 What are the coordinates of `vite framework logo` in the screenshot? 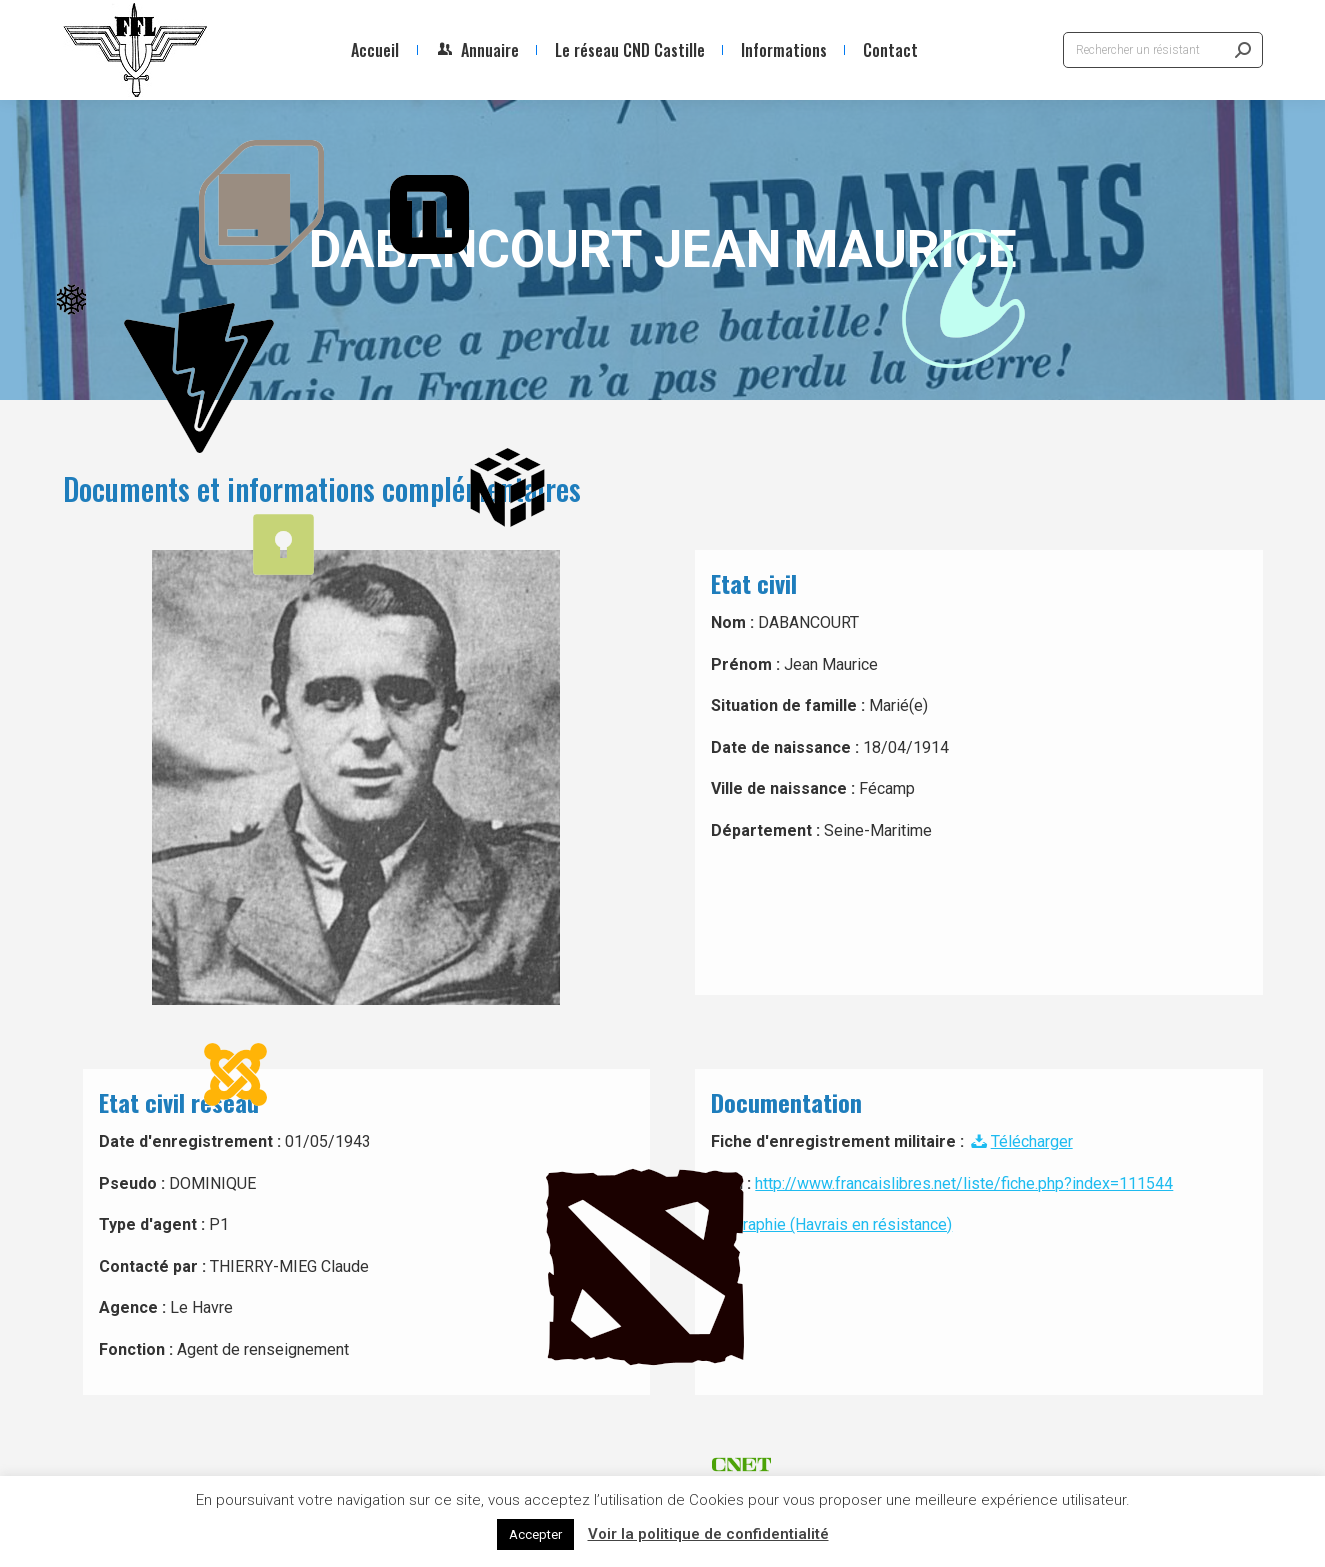 It's located at (199, 378).